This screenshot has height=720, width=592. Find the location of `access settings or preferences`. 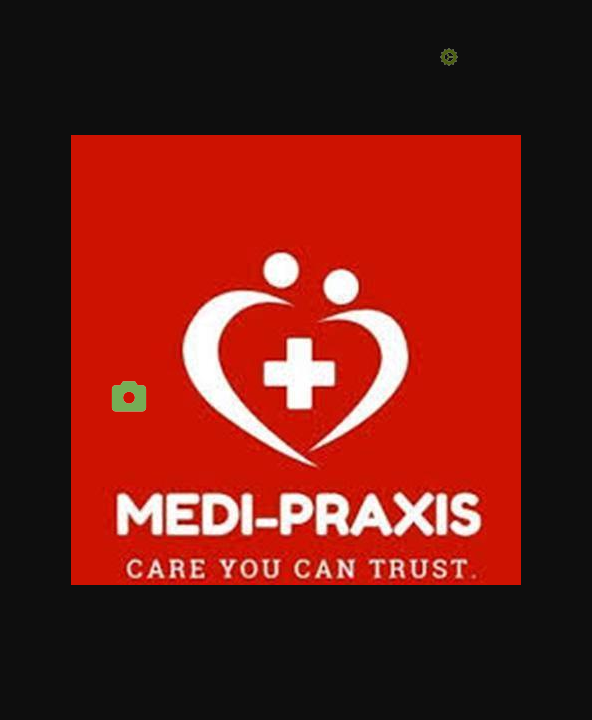

access settings or preferences is located at coordinates (449, 57).